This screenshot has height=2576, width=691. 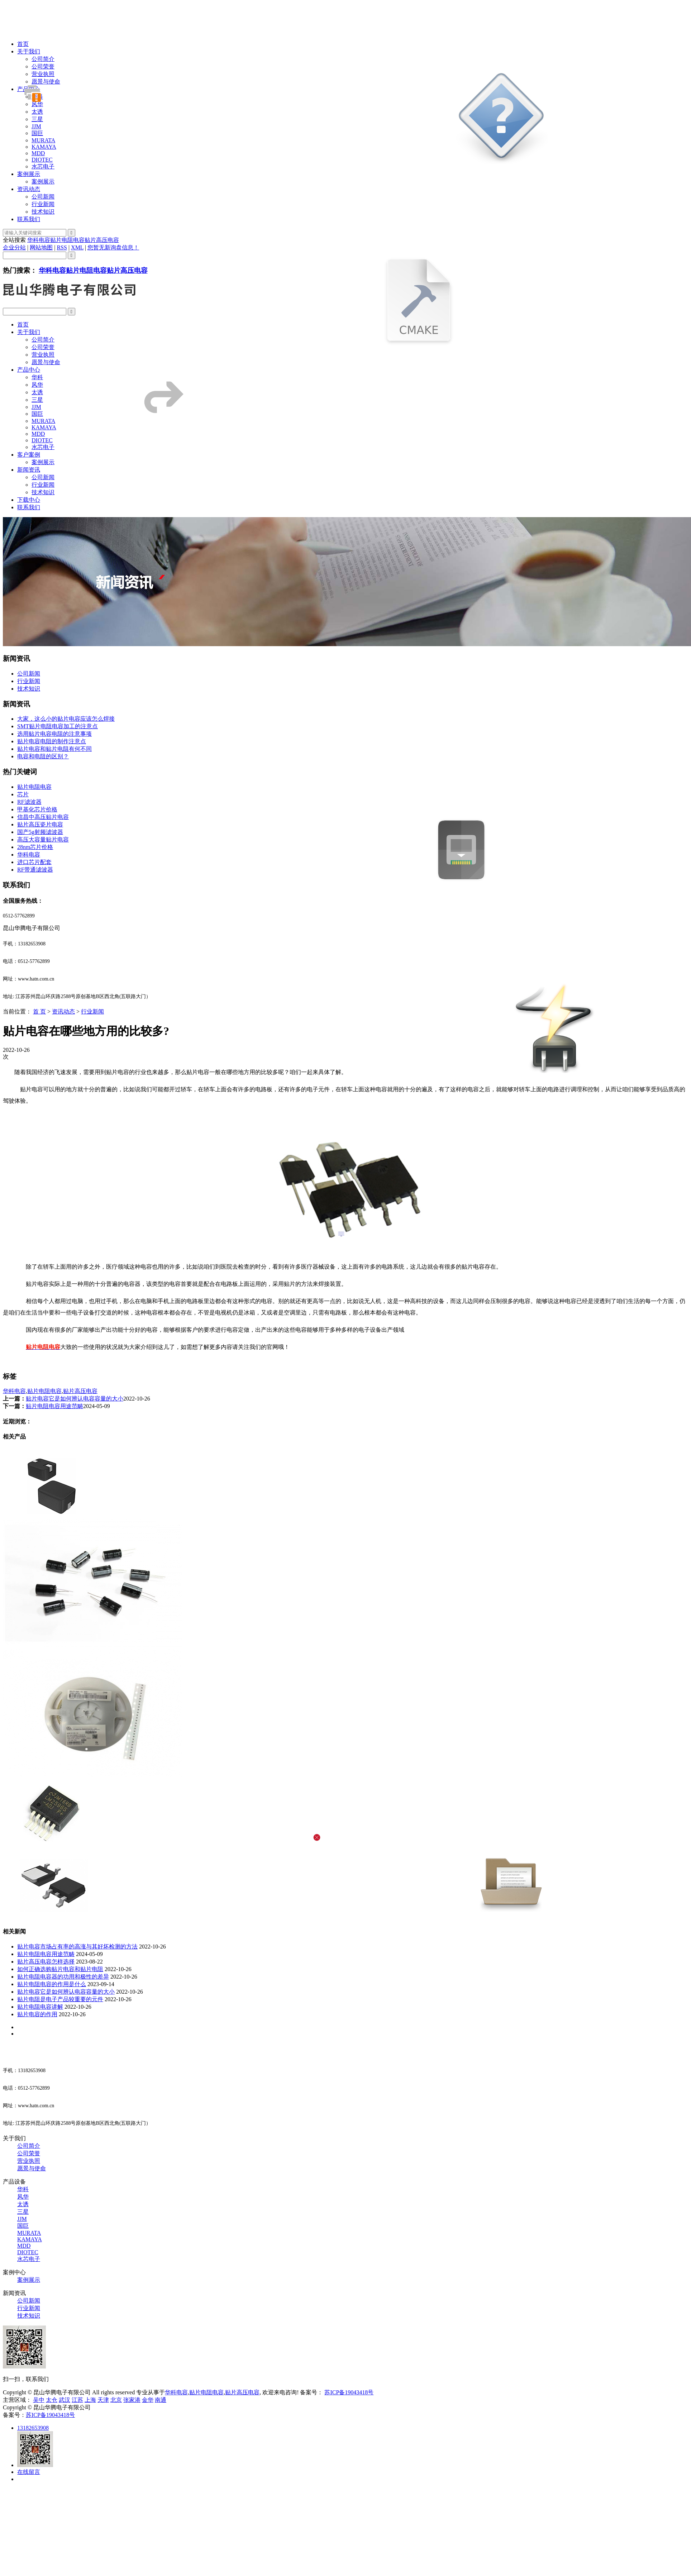 I want to click on a ROM file or cartridge game data, so click(x=461, y=850).